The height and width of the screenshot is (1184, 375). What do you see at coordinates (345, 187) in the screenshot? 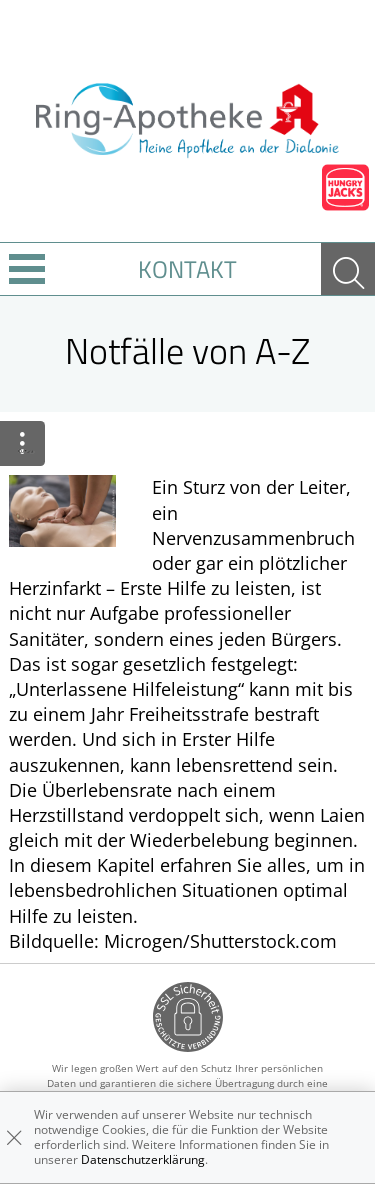
I see `open the Hungry Jack's app` at bounding box center [345, 187].